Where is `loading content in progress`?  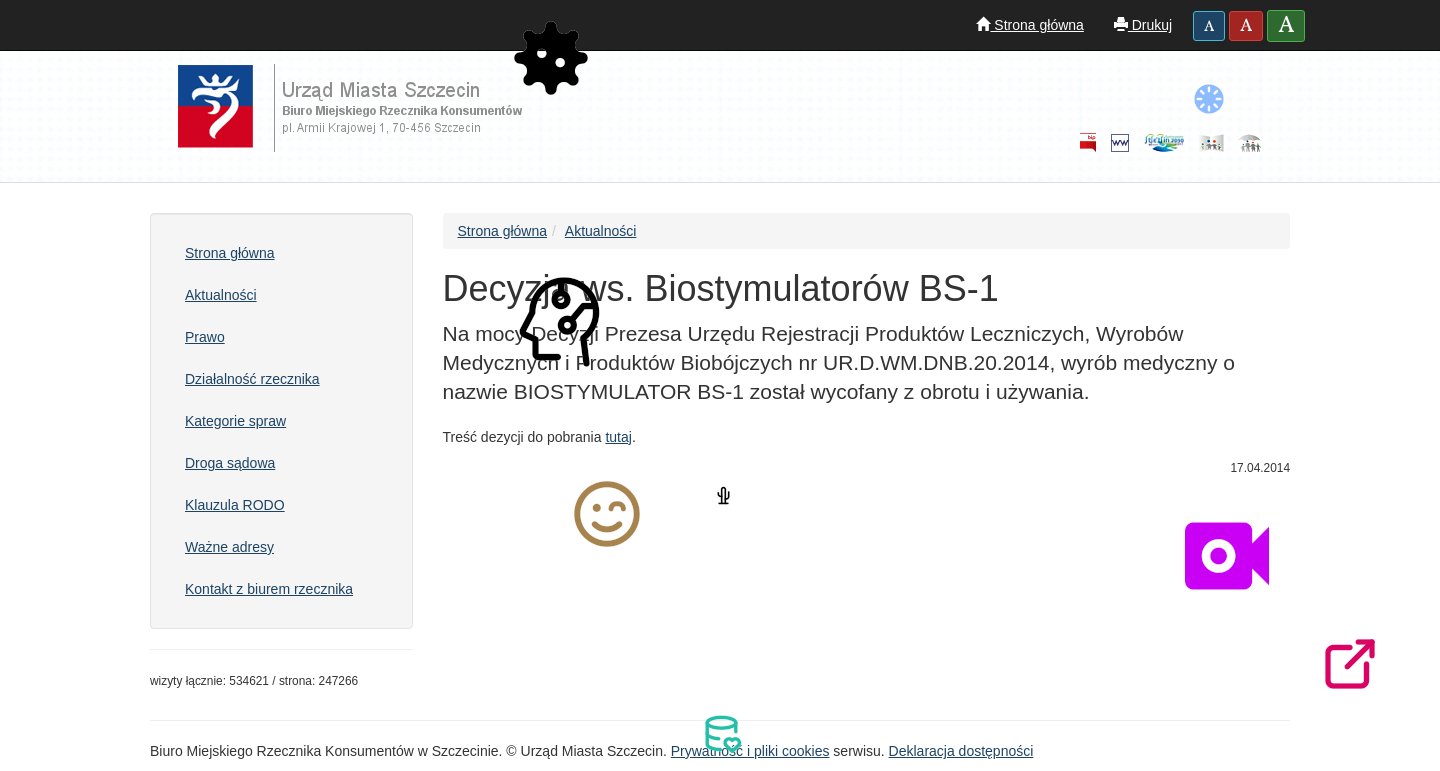
loading content in progress is located at coordinates (1209, 99).